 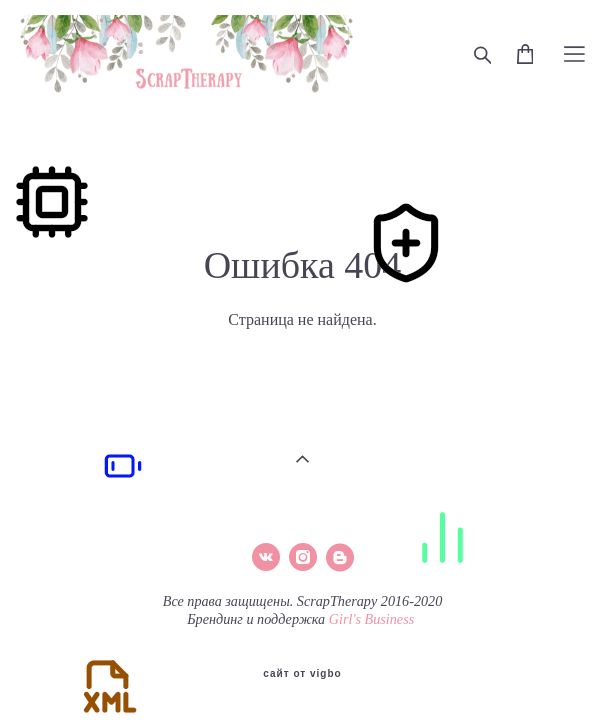 What do you see at coordinates (107, 686) in the screenshot?
I see `indicates an xml file type` at bounding box center [107, 686].